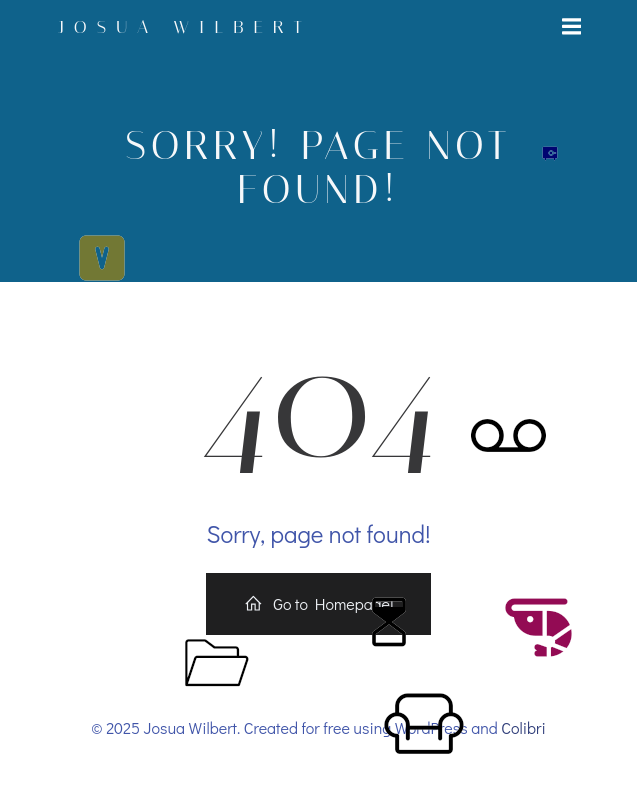  What do you see at coordinates (389, 622) in the screenshot?
I see `indicates a process just started with most time remaining` at bounding box center [389, 622].